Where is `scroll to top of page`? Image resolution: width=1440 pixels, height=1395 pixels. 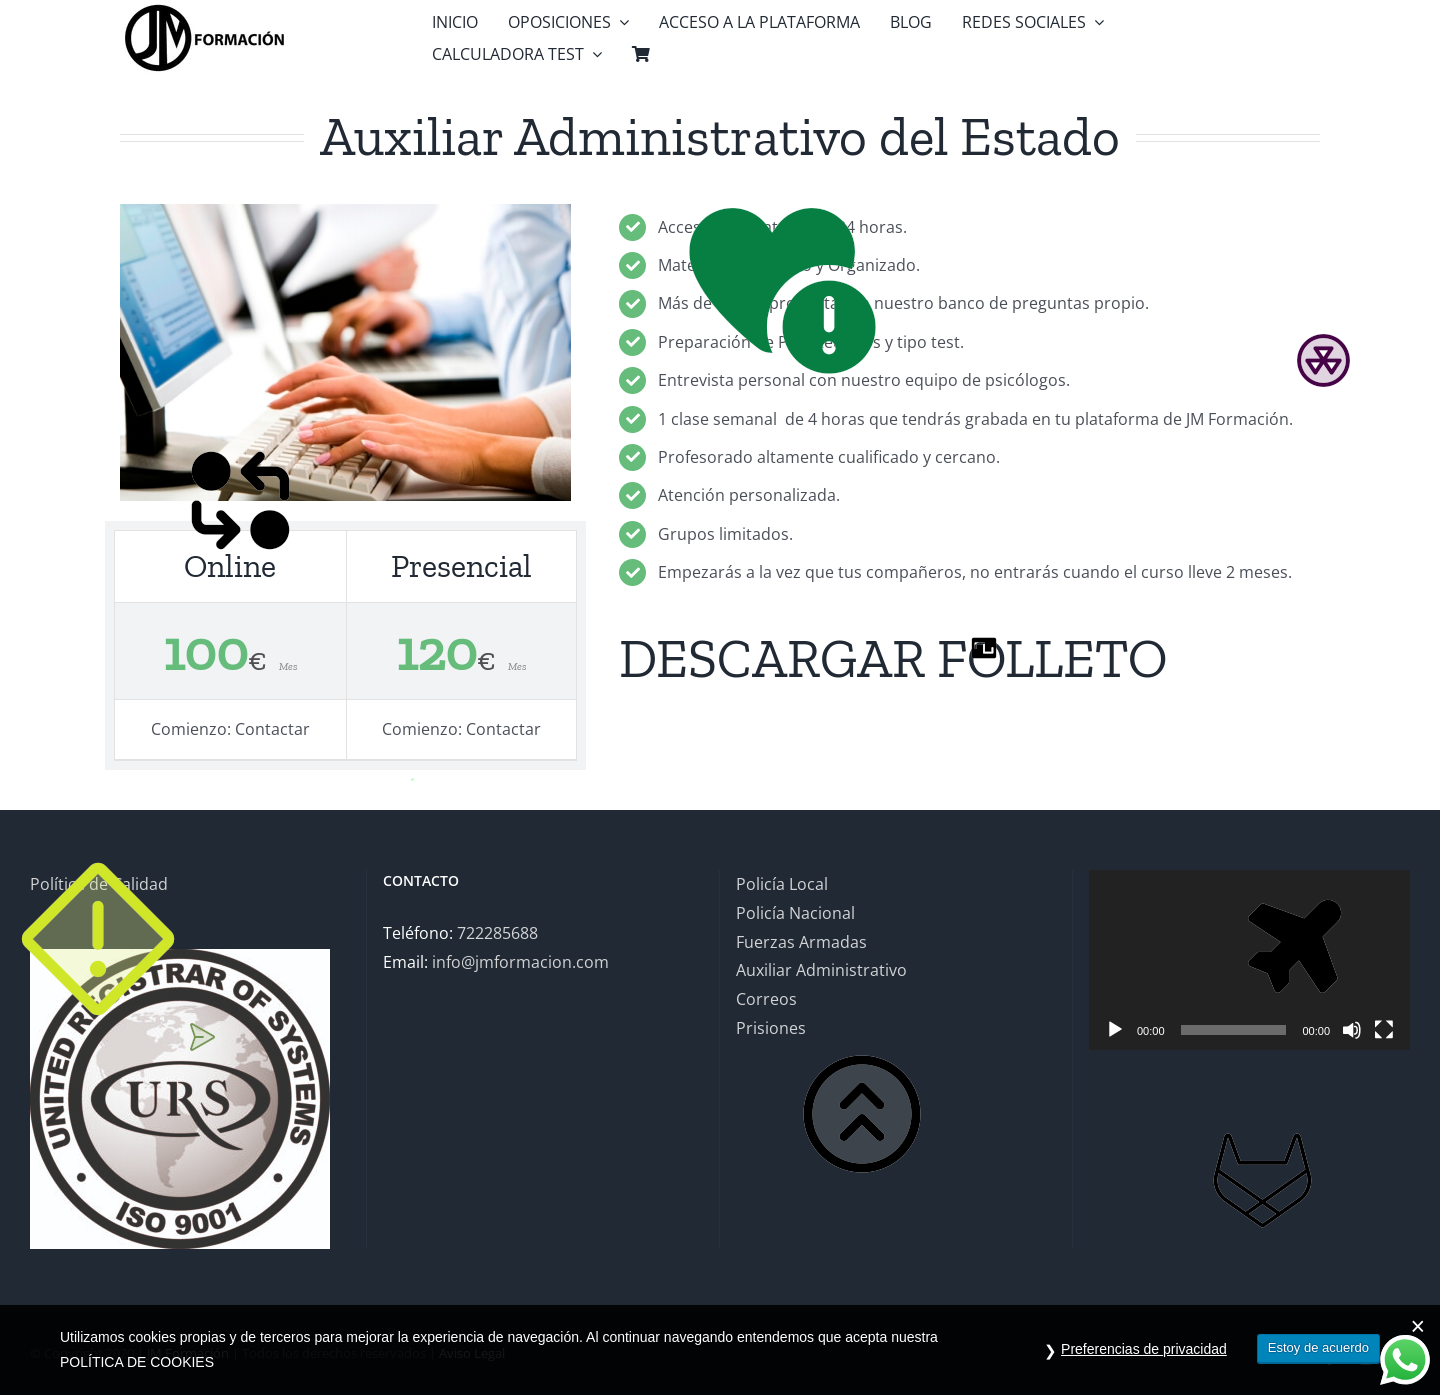 scroll to top of page is located at coordinates (862, 1114).